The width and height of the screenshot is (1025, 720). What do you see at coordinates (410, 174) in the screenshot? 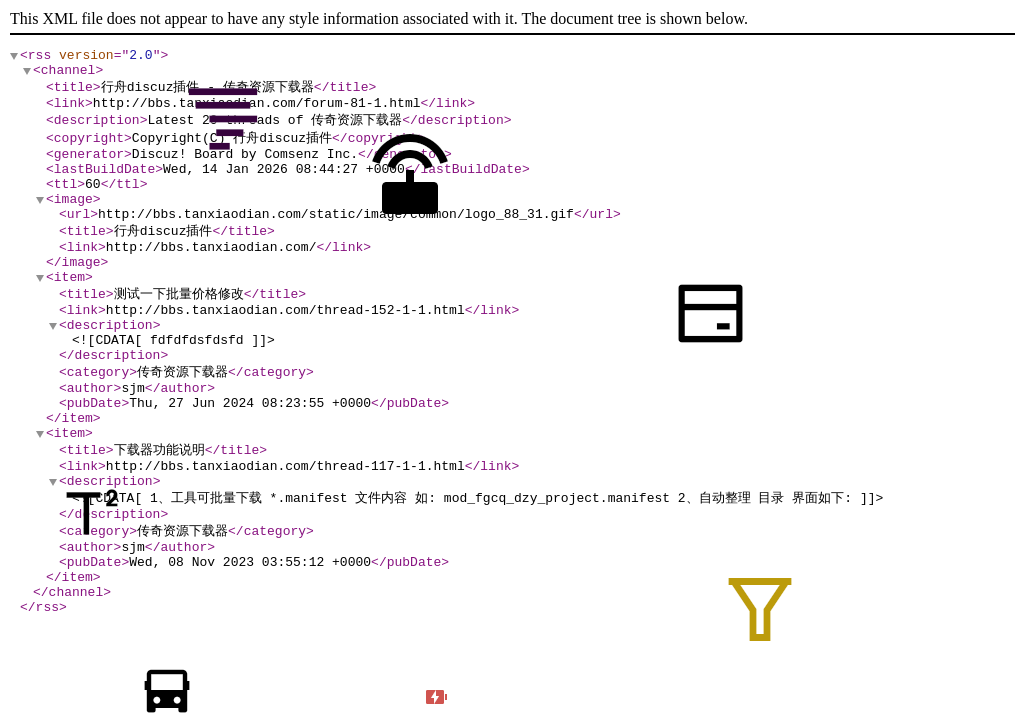
I see `access router or network settings` at bounding box center [410, 174].